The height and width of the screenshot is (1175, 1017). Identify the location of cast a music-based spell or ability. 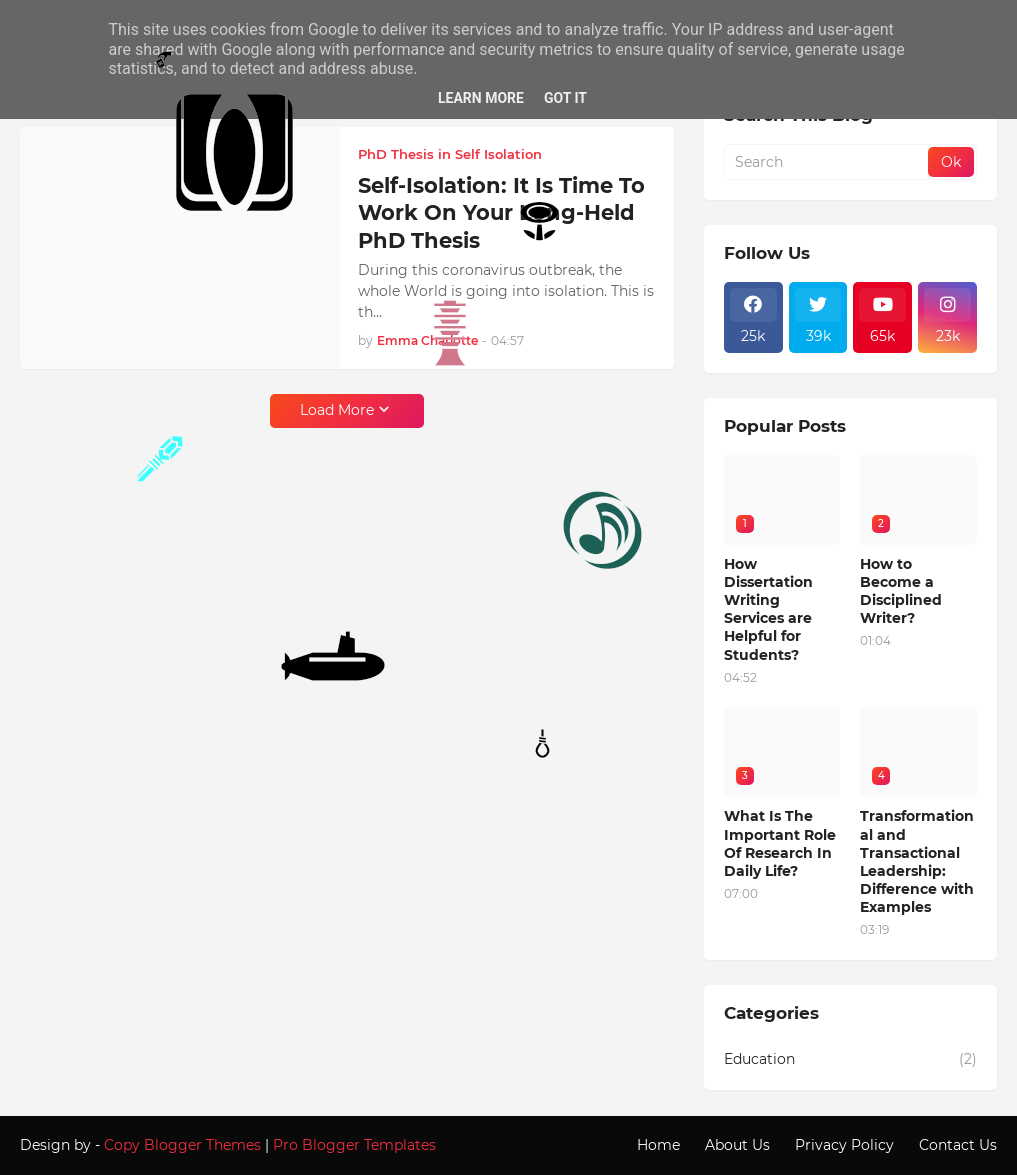
(602, 530).